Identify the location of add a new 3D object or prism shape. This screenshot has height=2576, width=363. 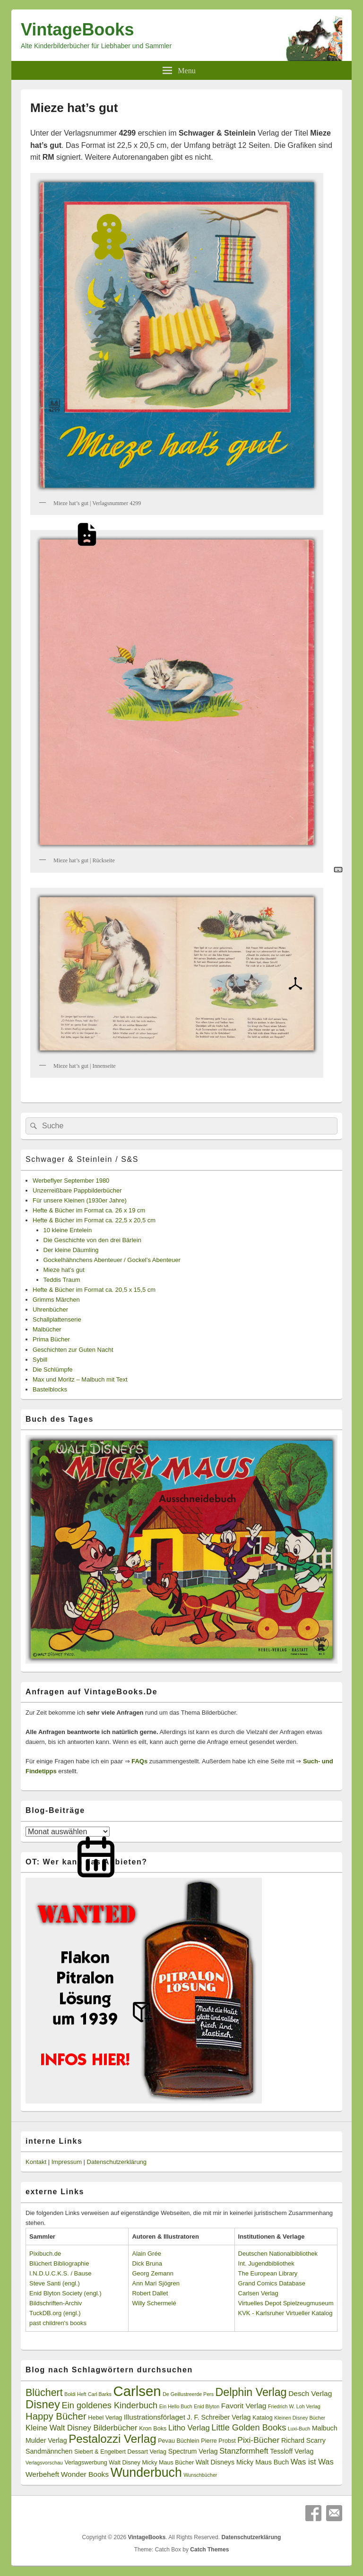
(141, 2011).